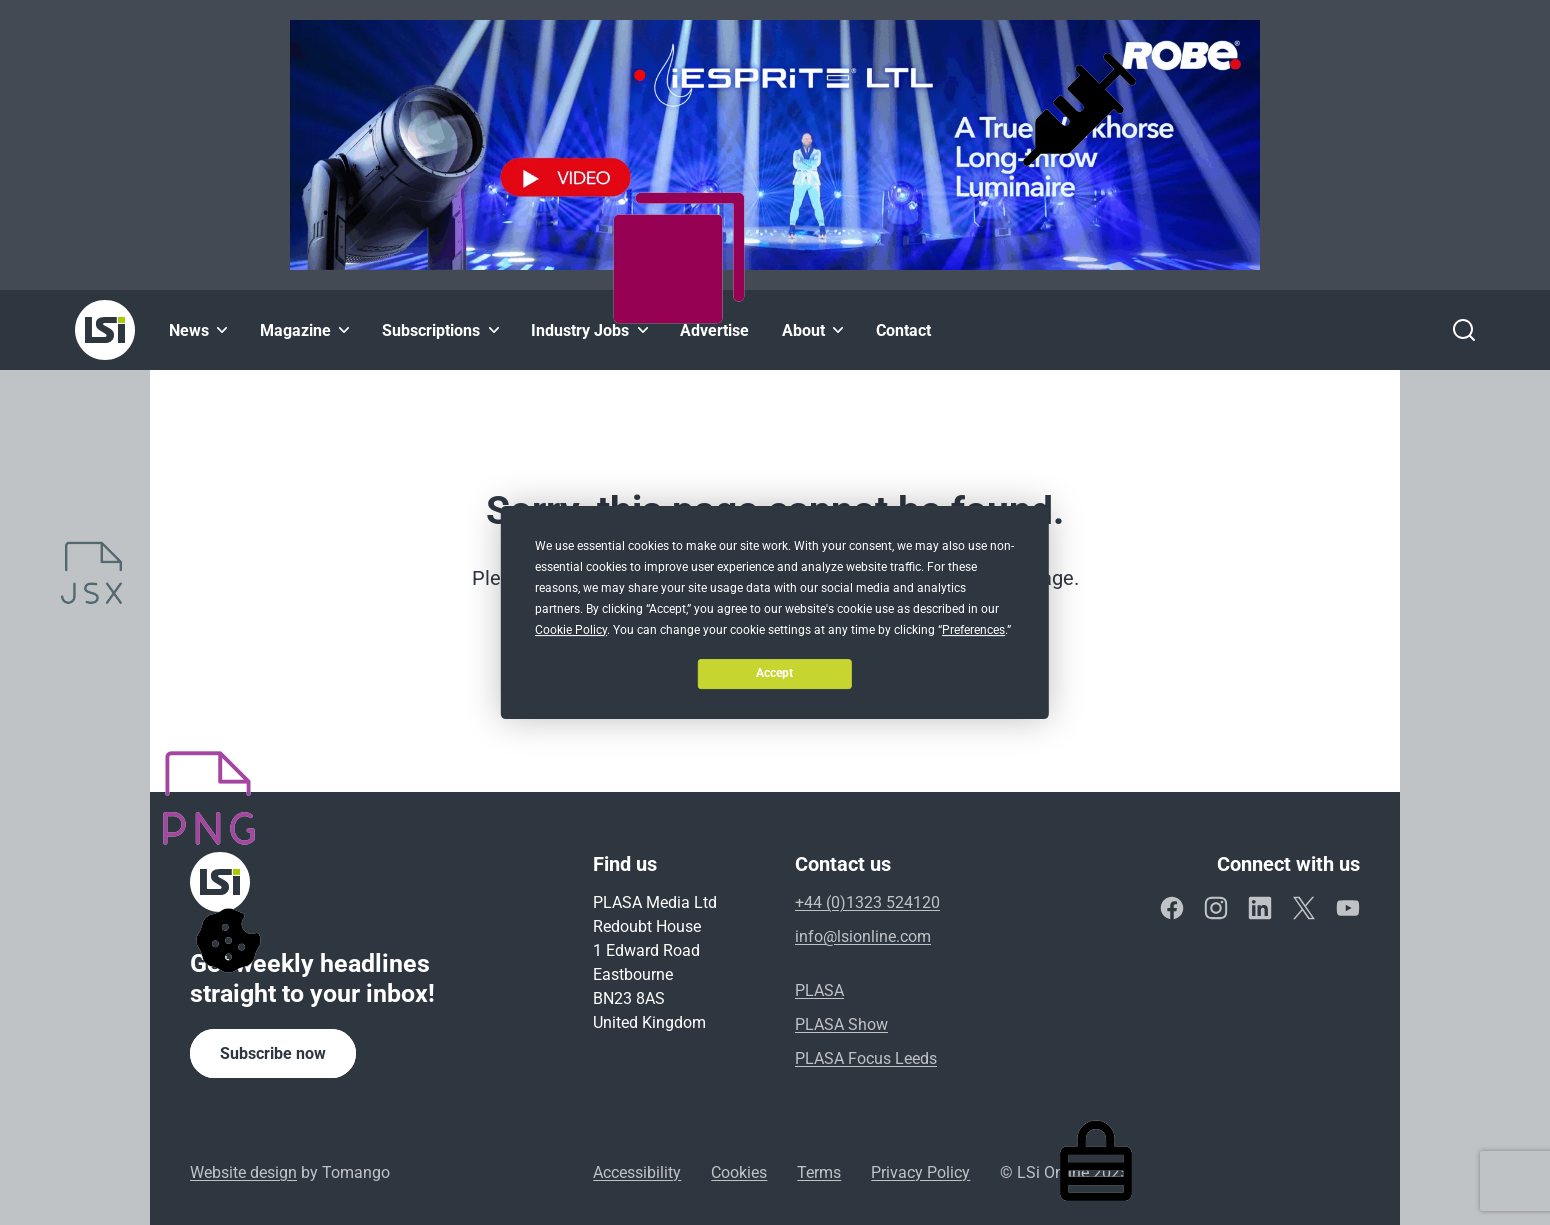  What do you see at coordinates (1096, 1165) in the screenshot?
I see `indicates a secure or locked item` at bounding box center [1096, 1165].